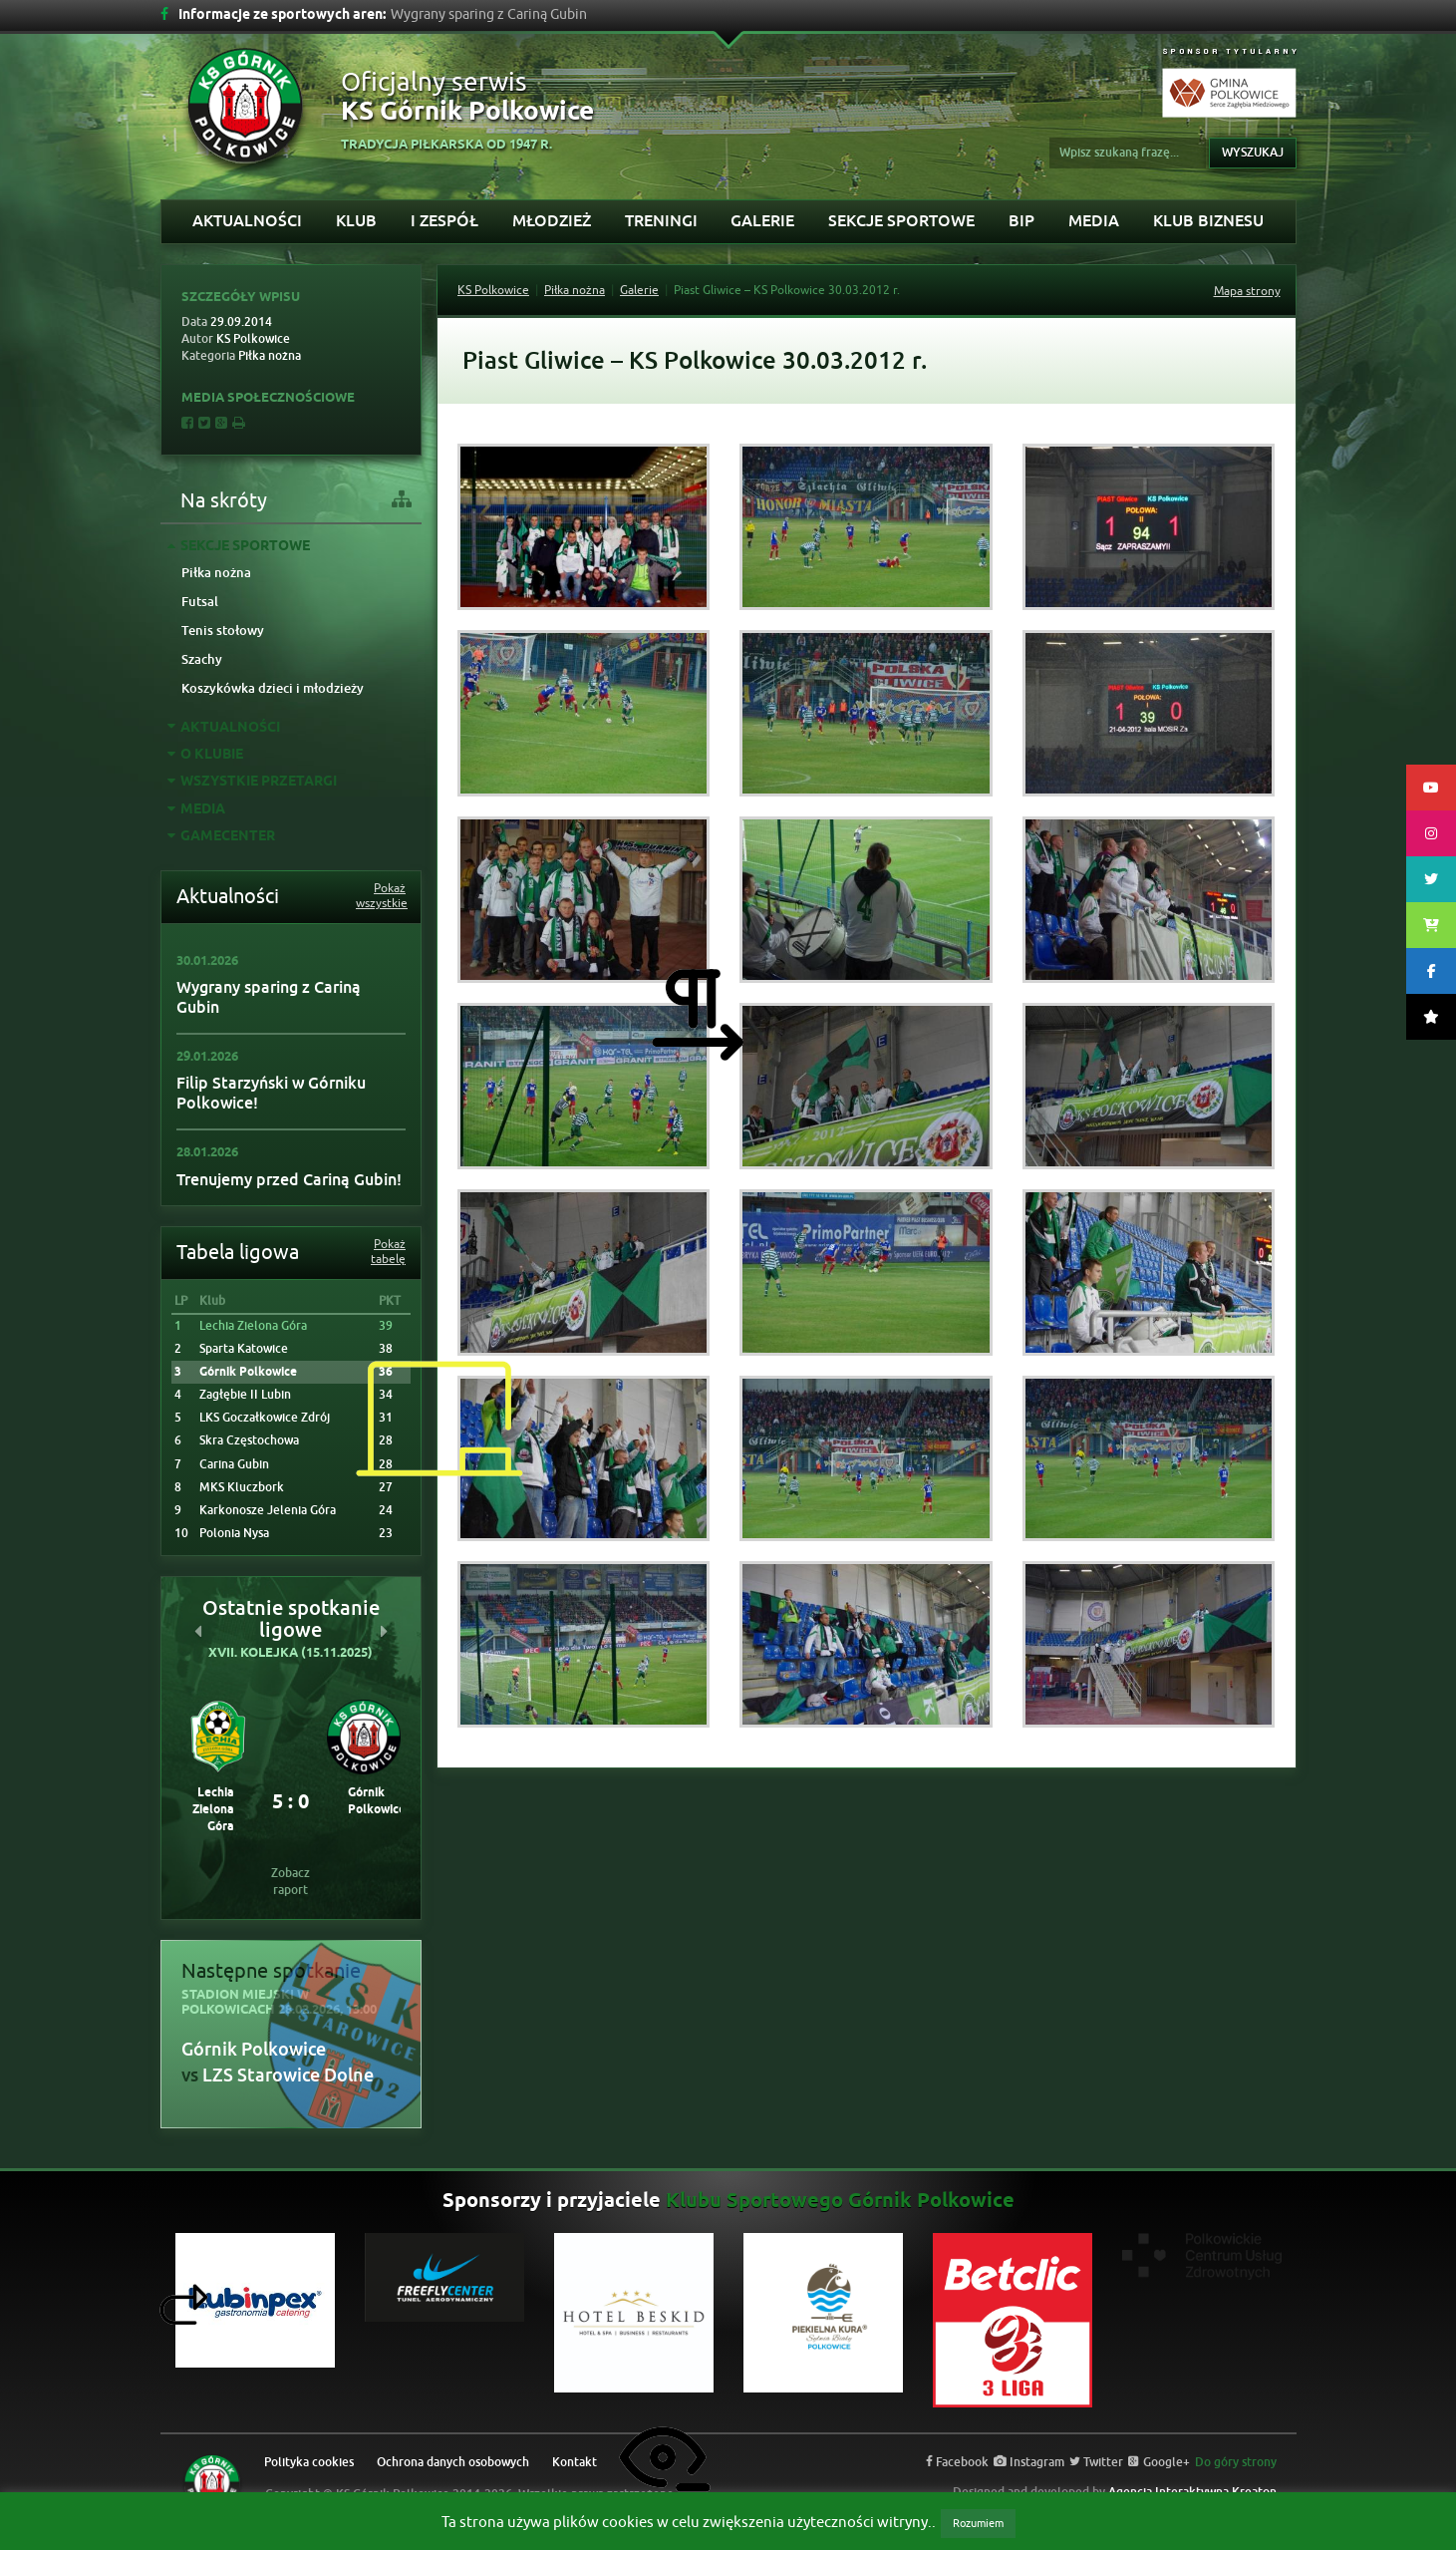  I want to click on redo last action, so click(183, 2306).